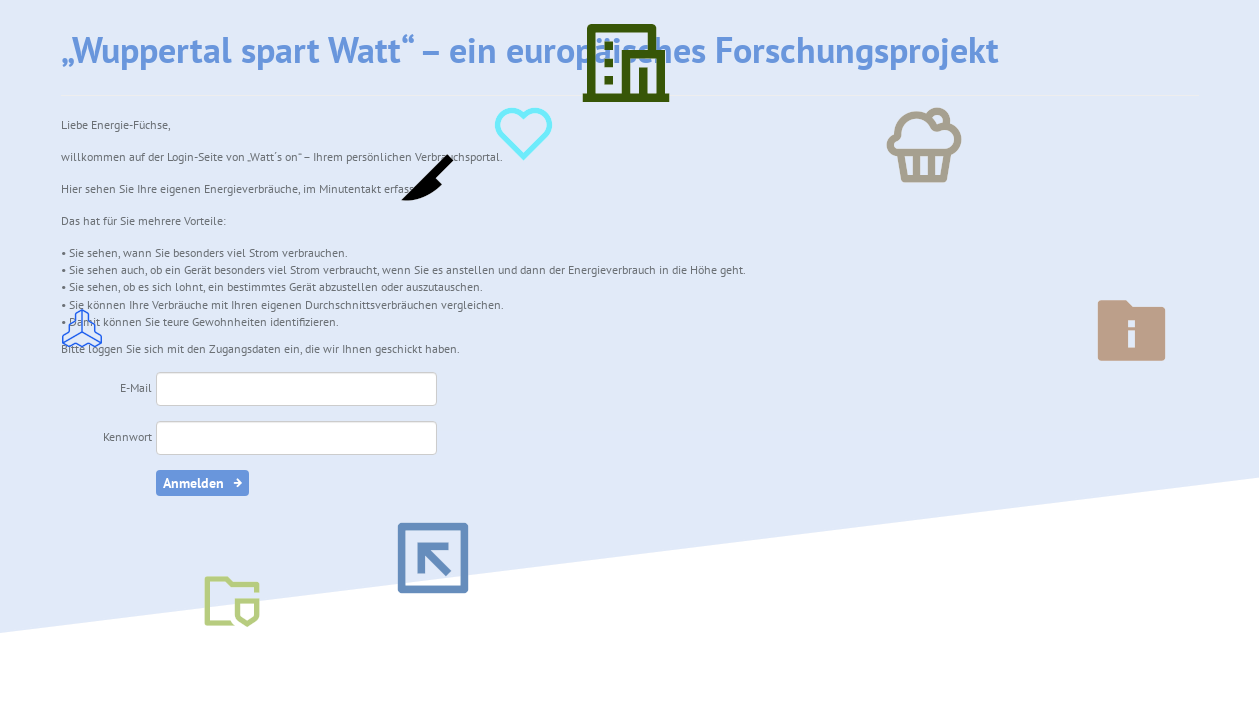 This screenshot has height=720, width=1259. I want to click on access protected or secure files, so click(232, 601).